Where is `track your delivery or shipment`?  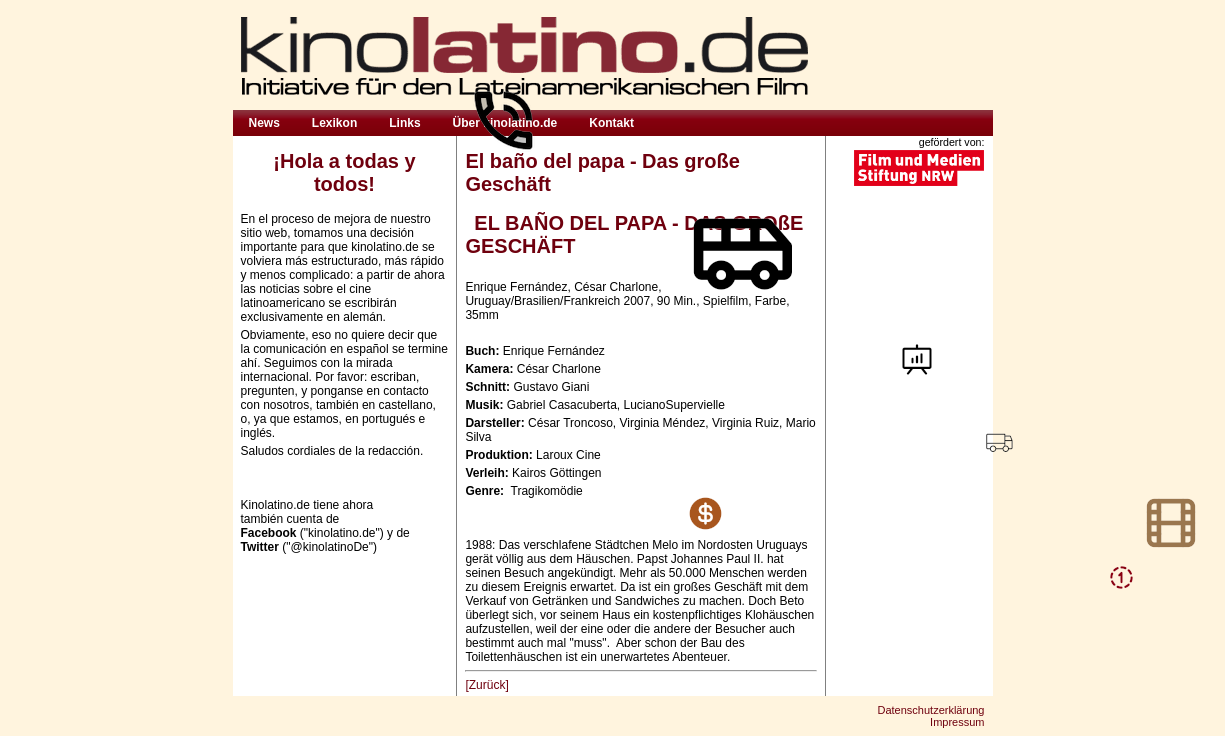 track your delivery or shipment is located at coordinates (998, 441).